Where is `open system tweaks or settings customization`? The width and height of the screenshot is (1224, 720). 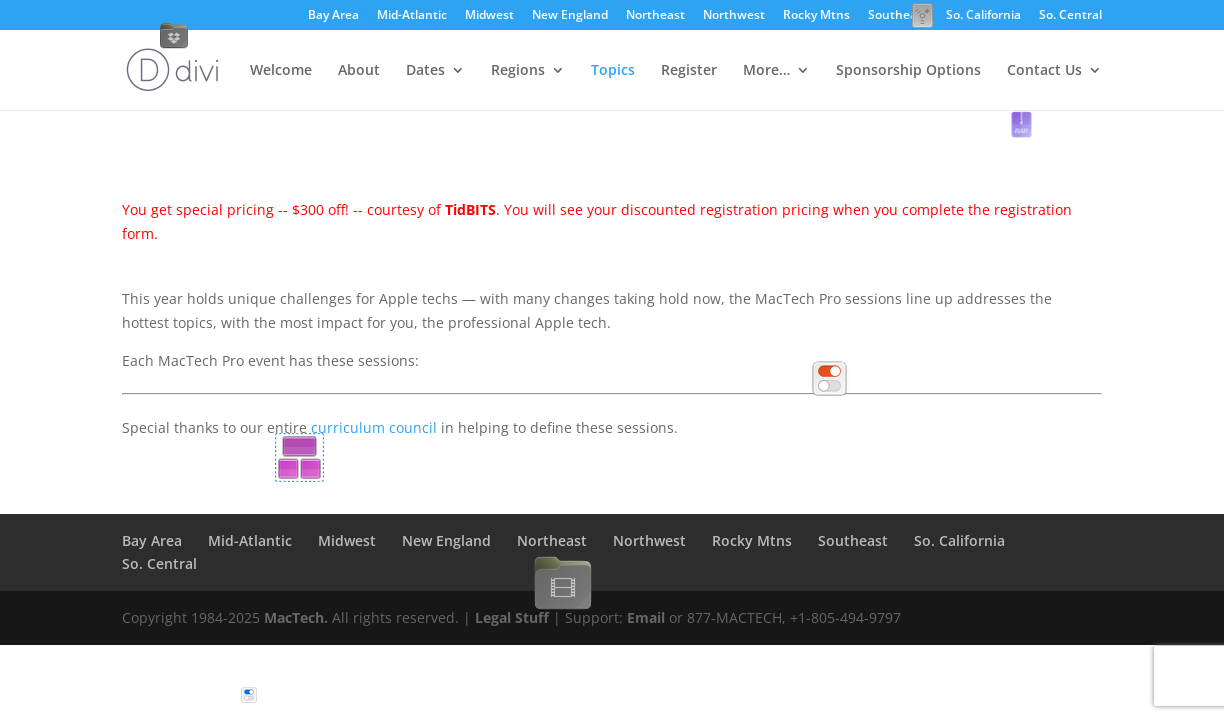
open system tweaks or settings customization is located at coordinates (249, 695).